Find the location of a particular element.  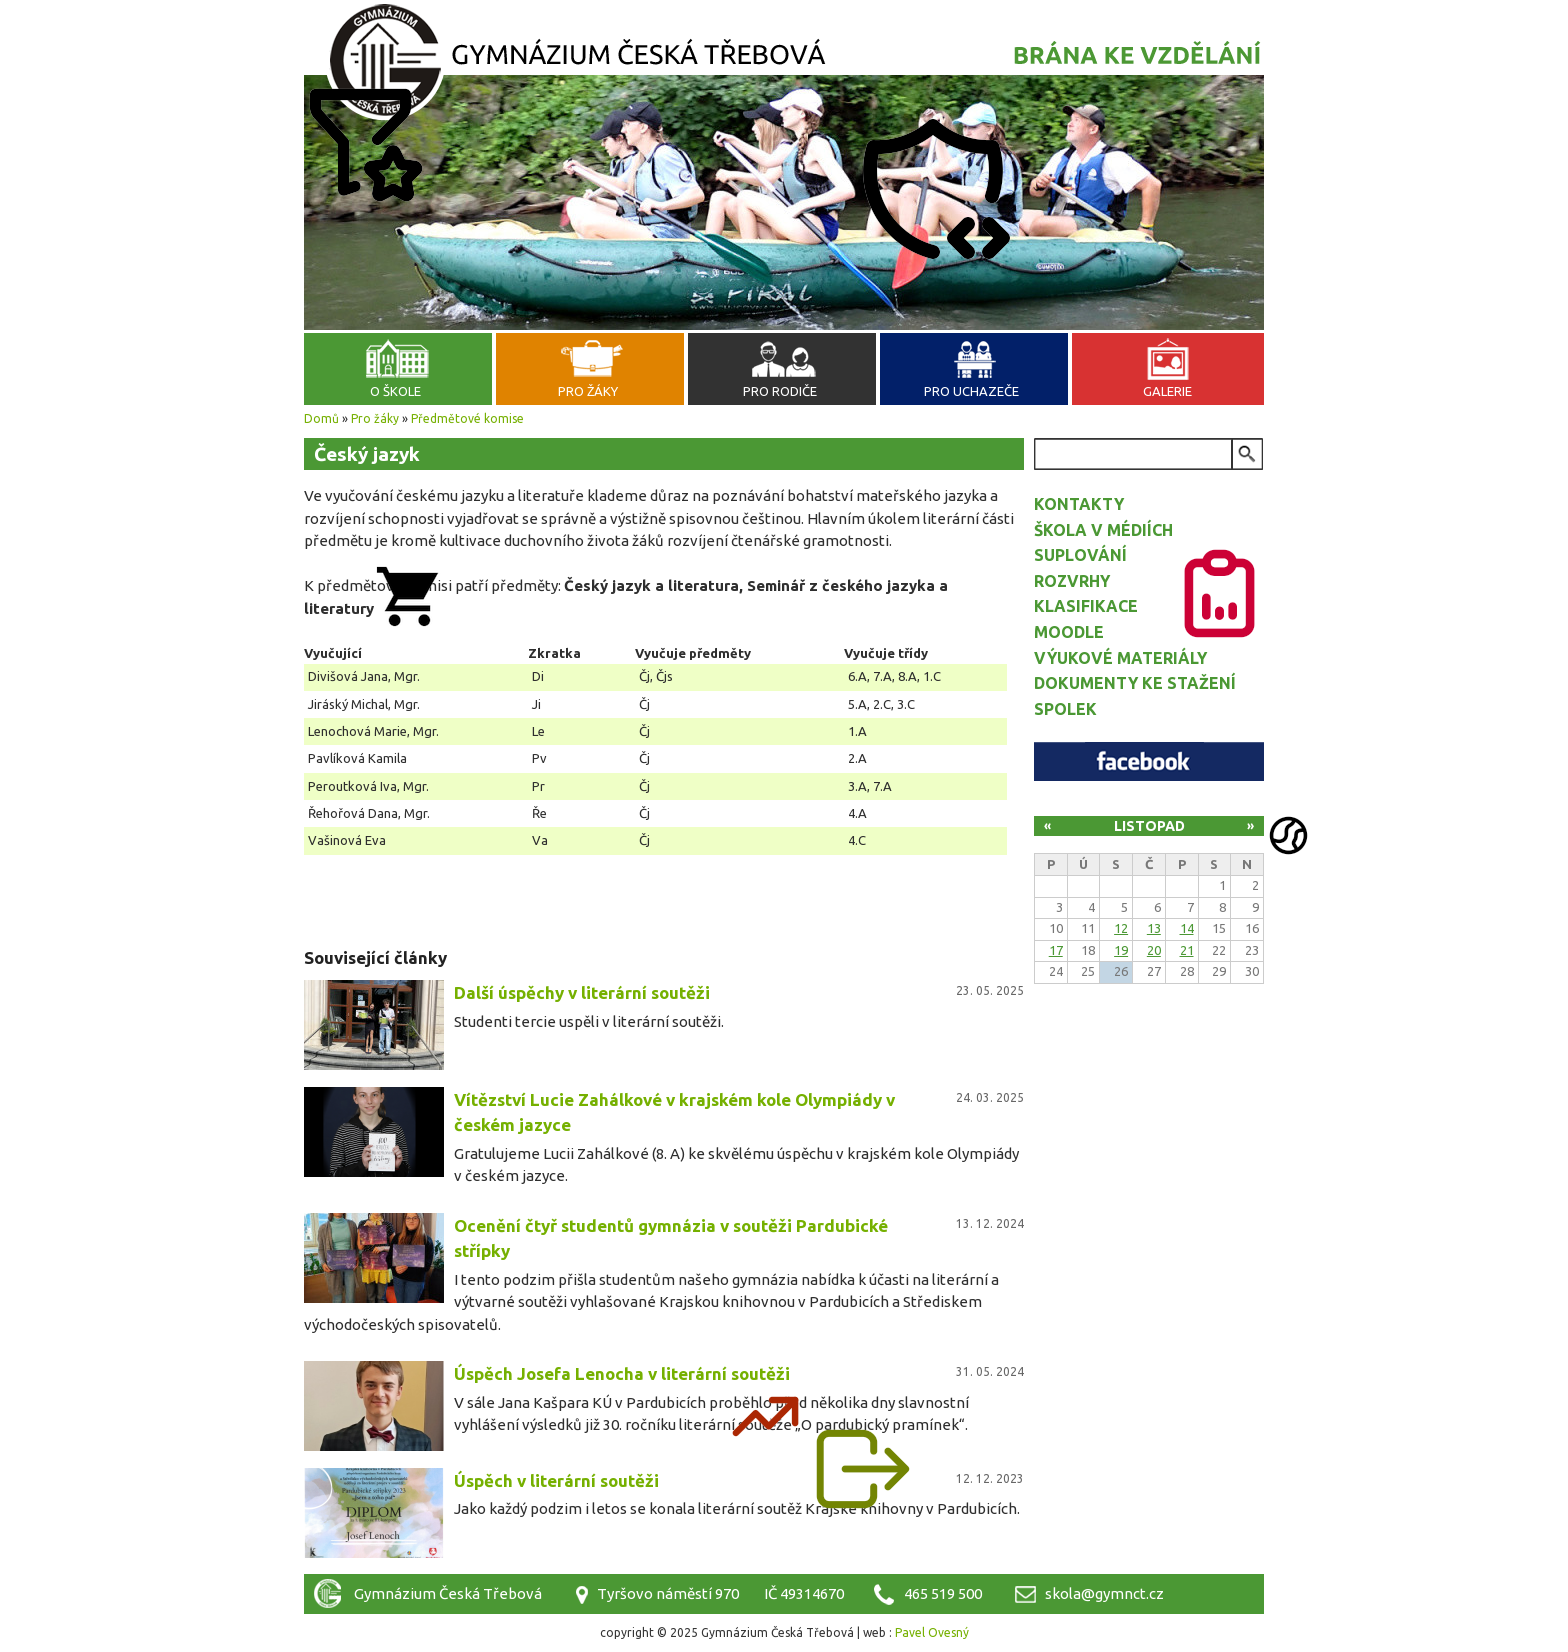

access security code settings is located at coordinates (933, 189).